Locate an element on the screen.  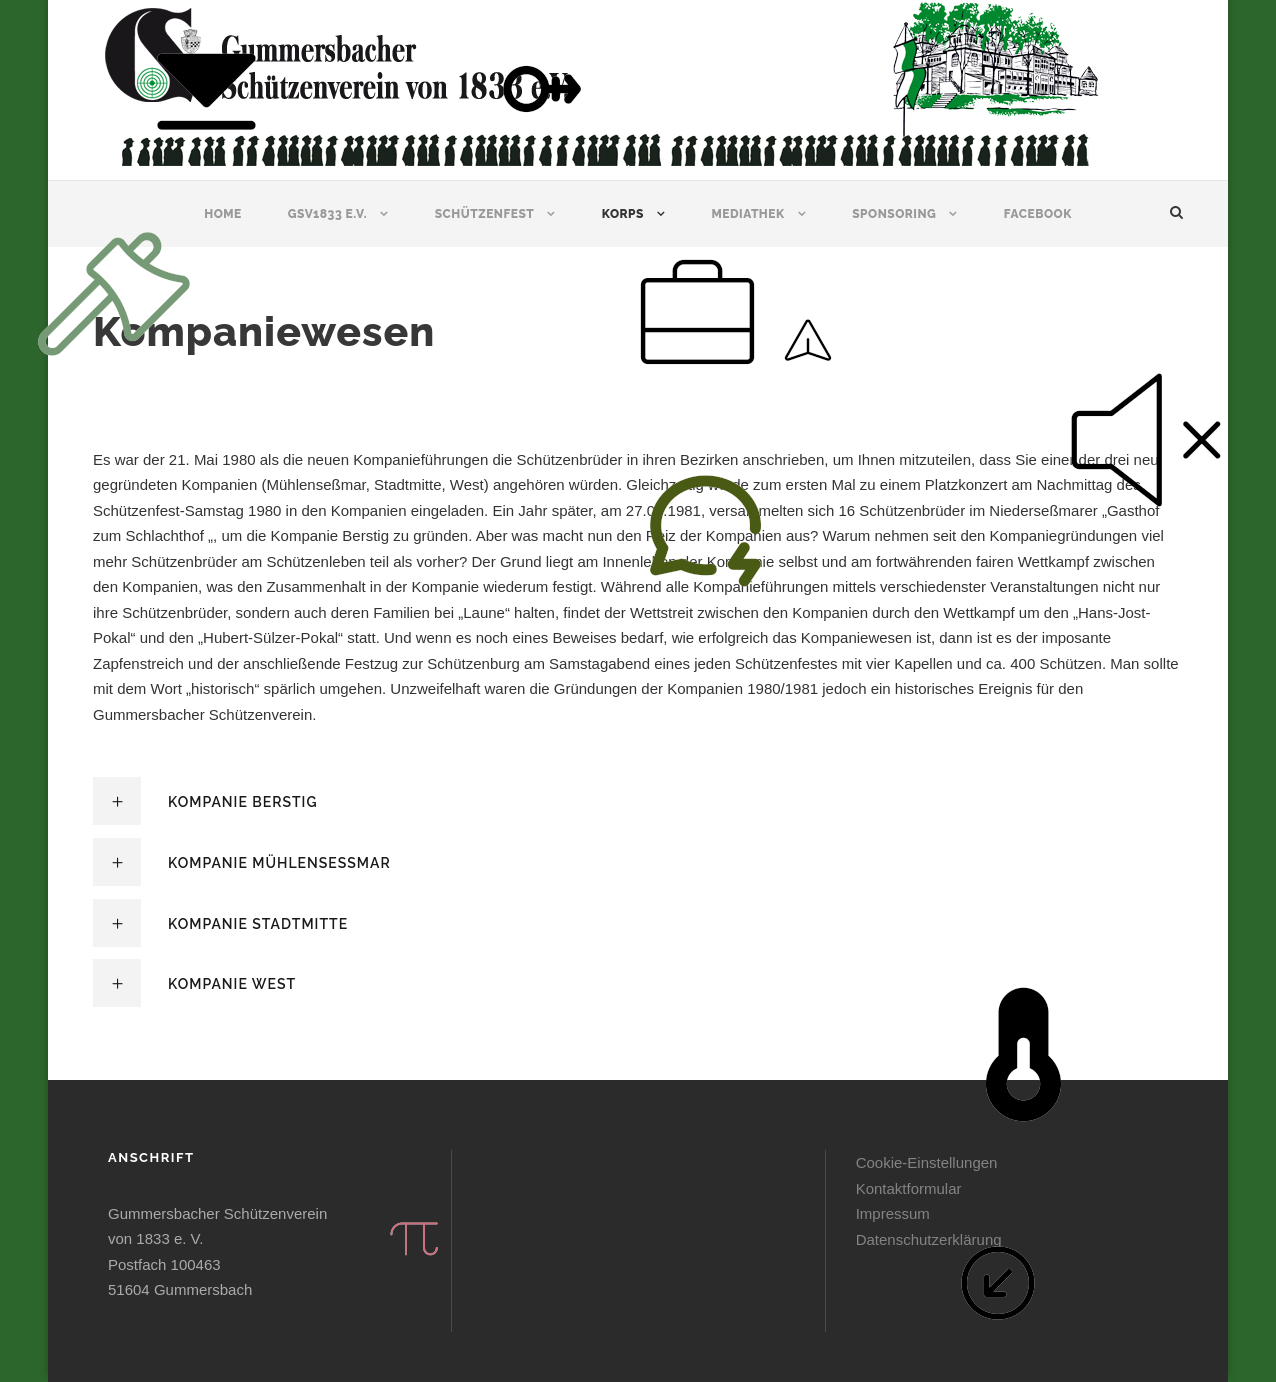
access mathematical or scientific calculator functions is located at coordinates (415, 1238).